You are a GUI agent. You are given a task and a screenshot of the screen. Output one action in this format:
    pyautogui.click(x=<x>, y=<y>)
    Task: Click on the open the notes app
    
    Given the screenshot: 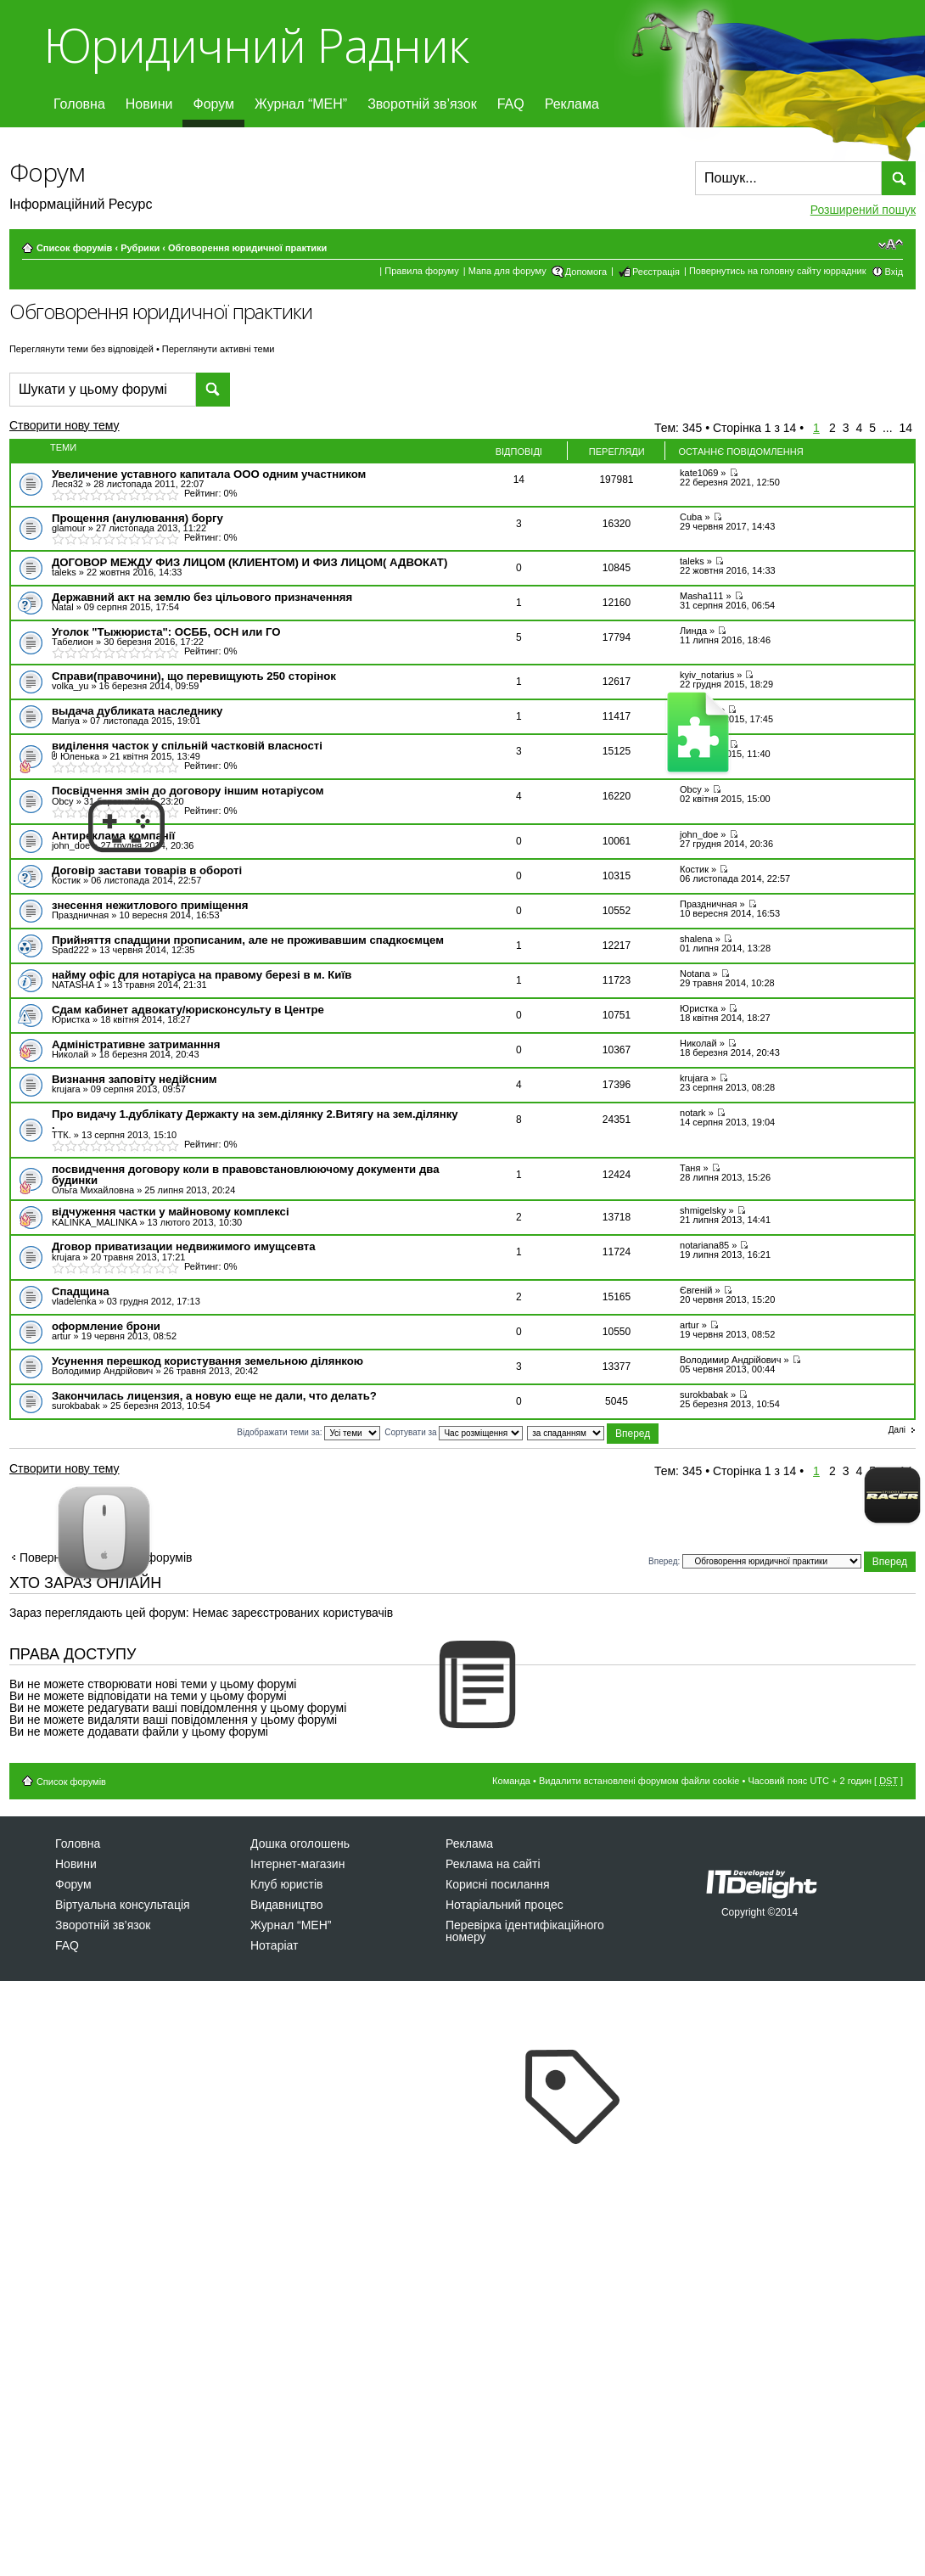 What is the action you would take?
    pyautogui.click(x=480, y=1687)
    